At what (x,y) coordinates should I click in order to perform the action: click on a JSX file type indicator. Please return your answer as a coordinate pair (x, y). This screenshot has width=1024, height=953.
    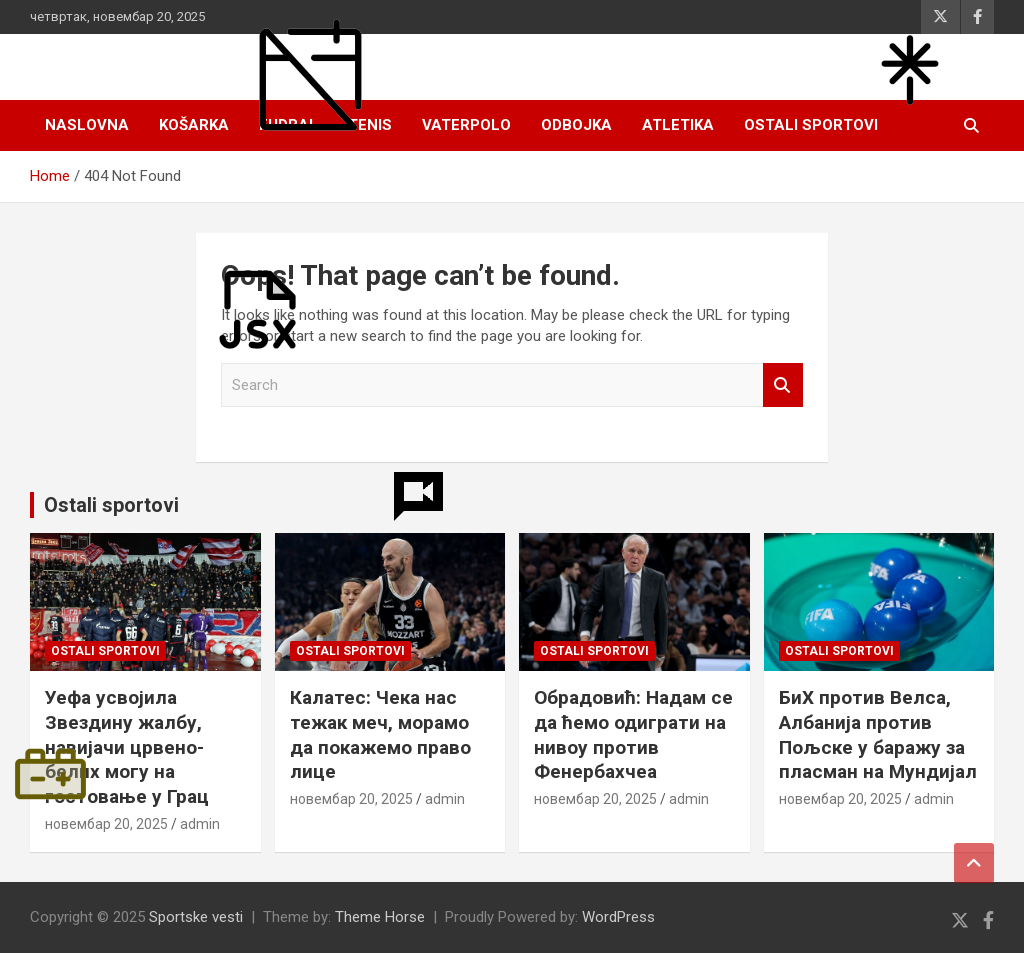
    Looking at the image, I should click on (260, 313).